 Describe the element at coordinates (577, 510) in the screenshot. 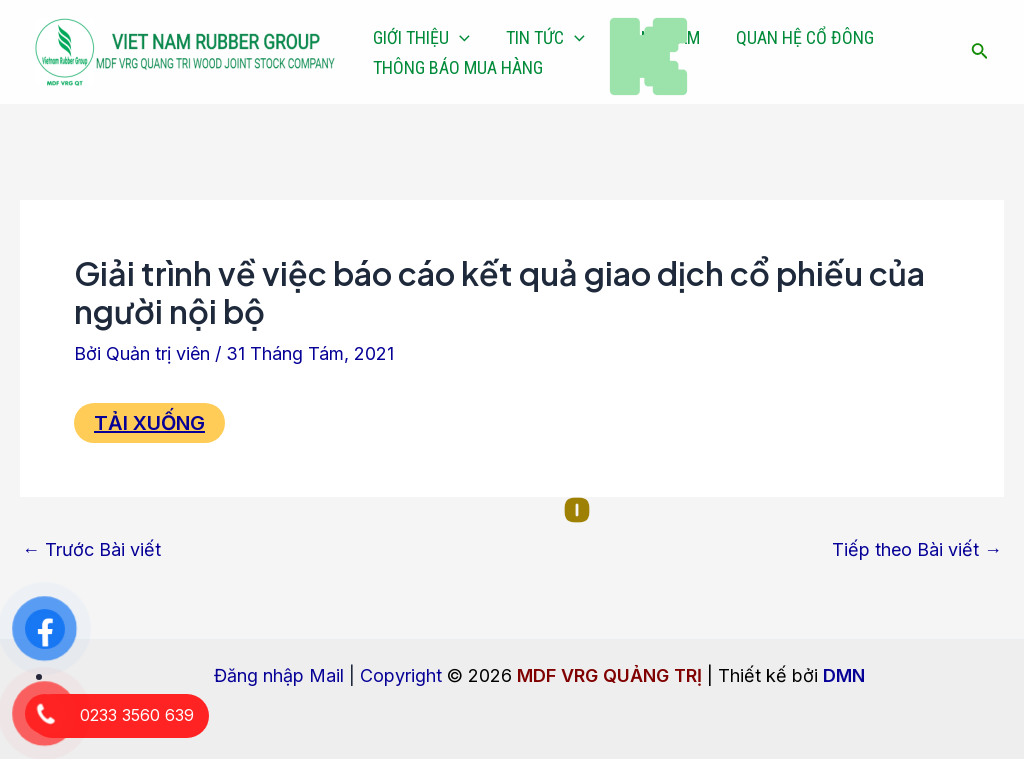

I see `view more information` at that location.